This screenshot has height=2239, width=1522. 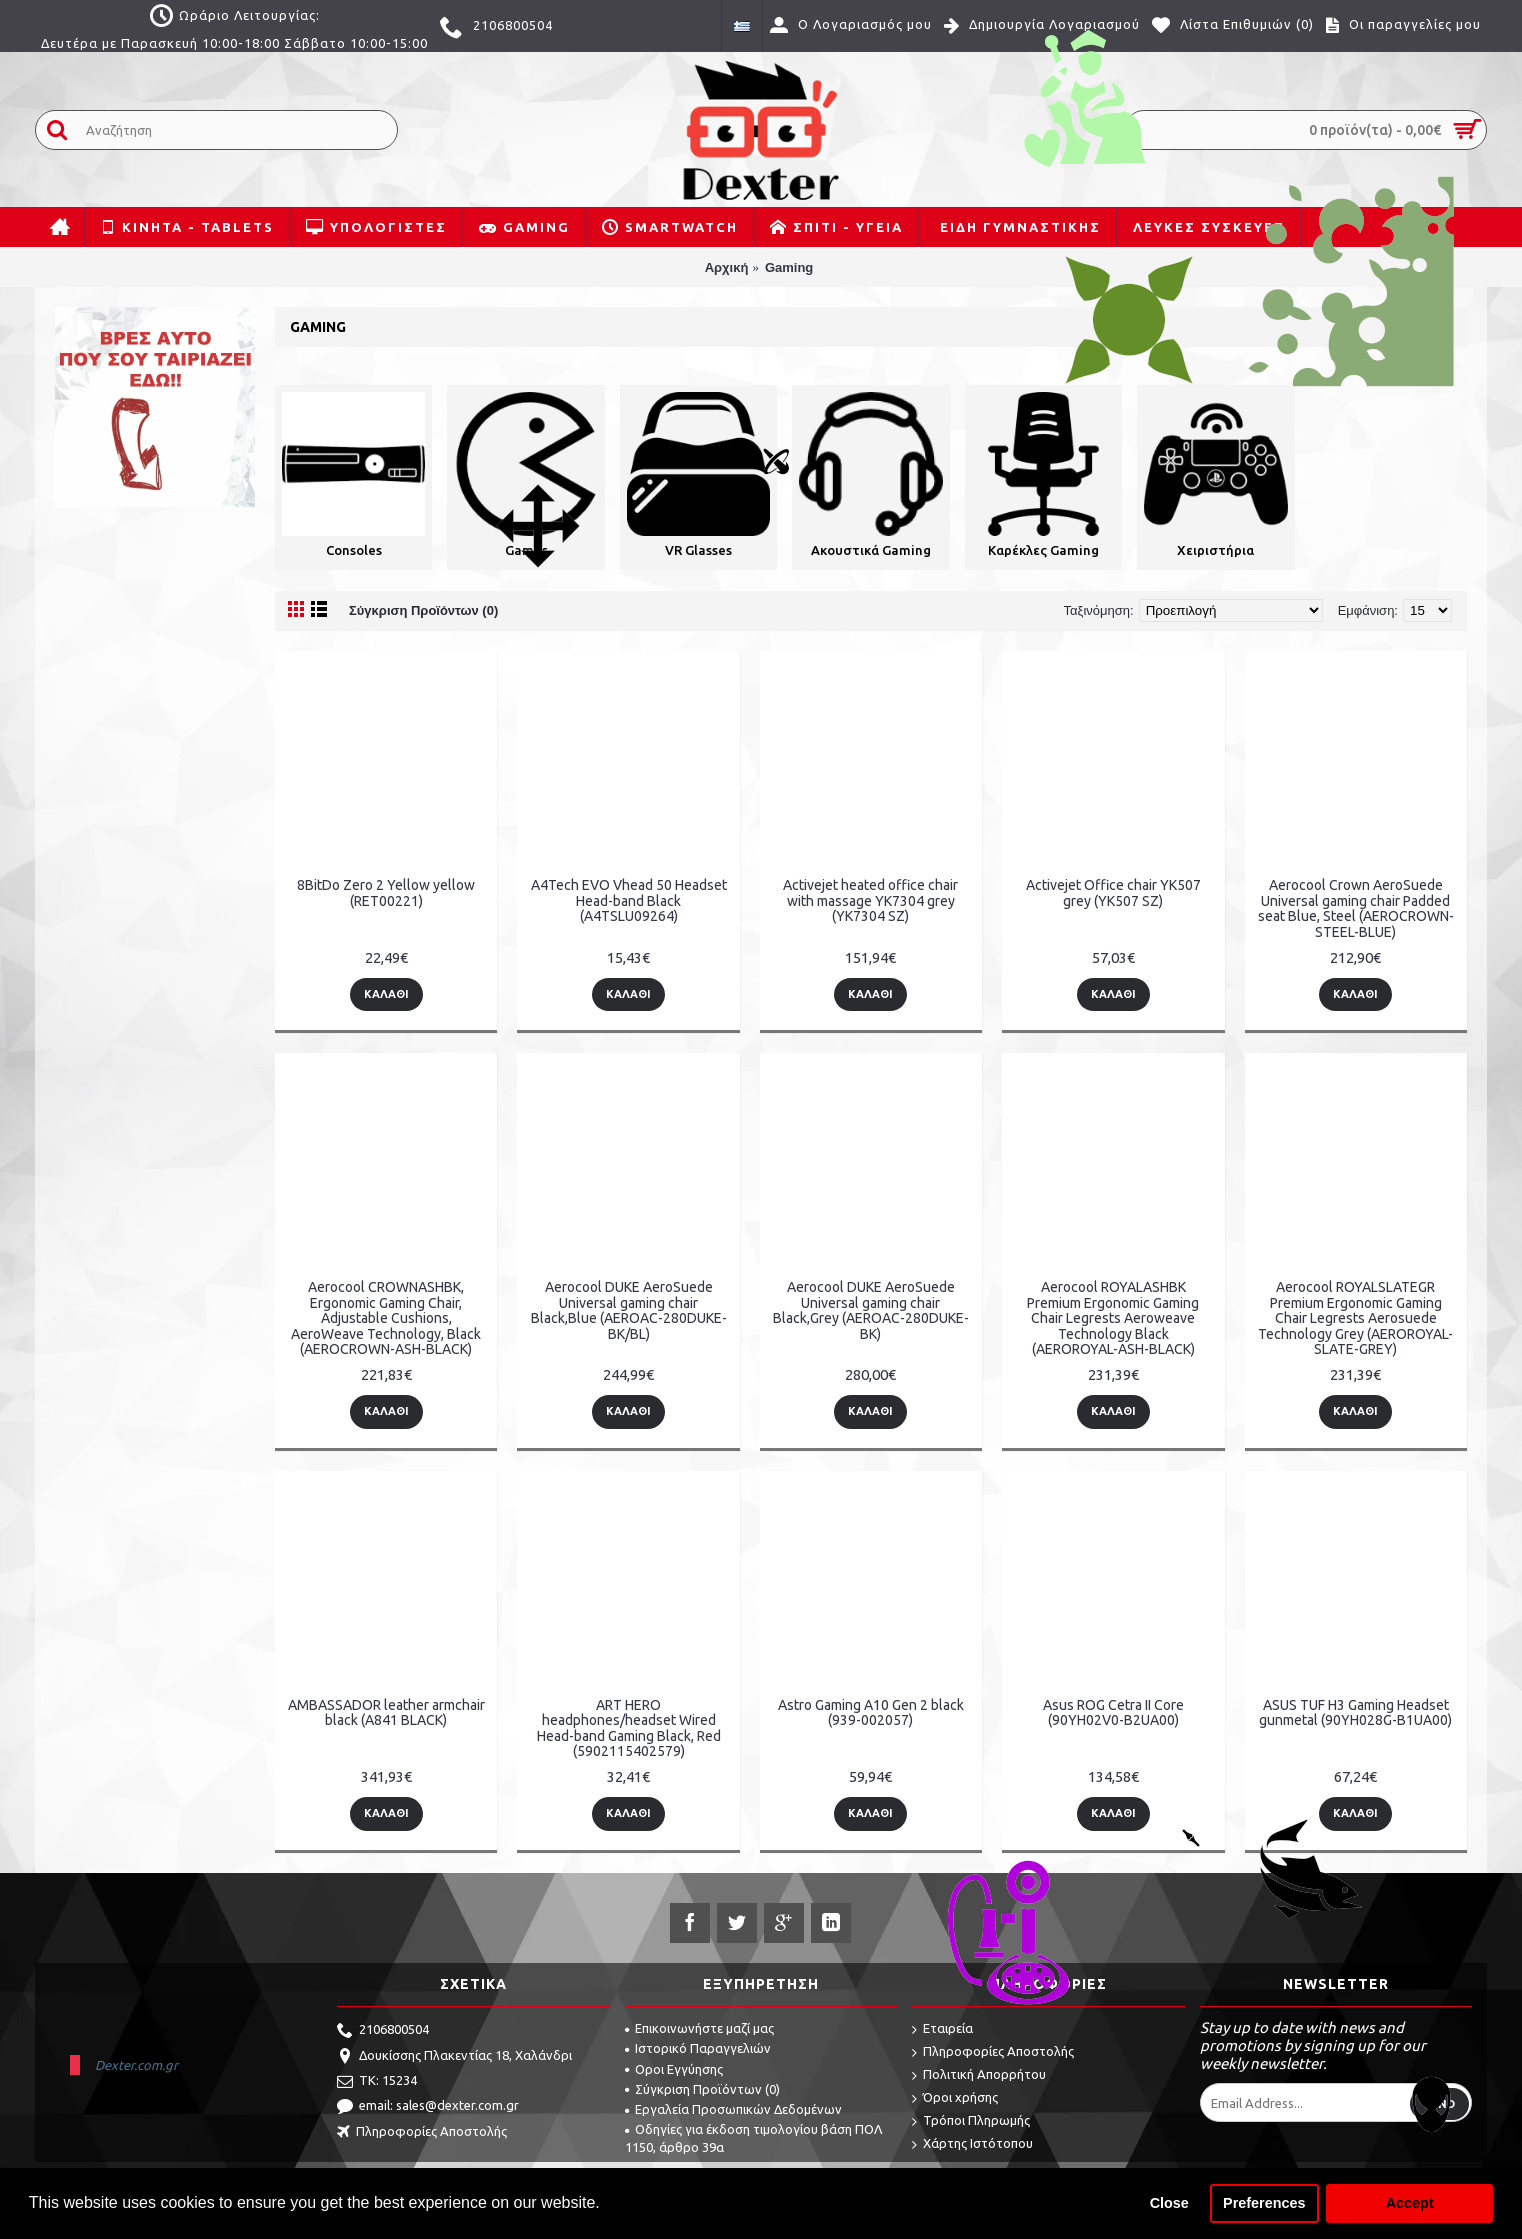 I want to click on select spider mask avatar or character, so click(x=1431, y=2104).